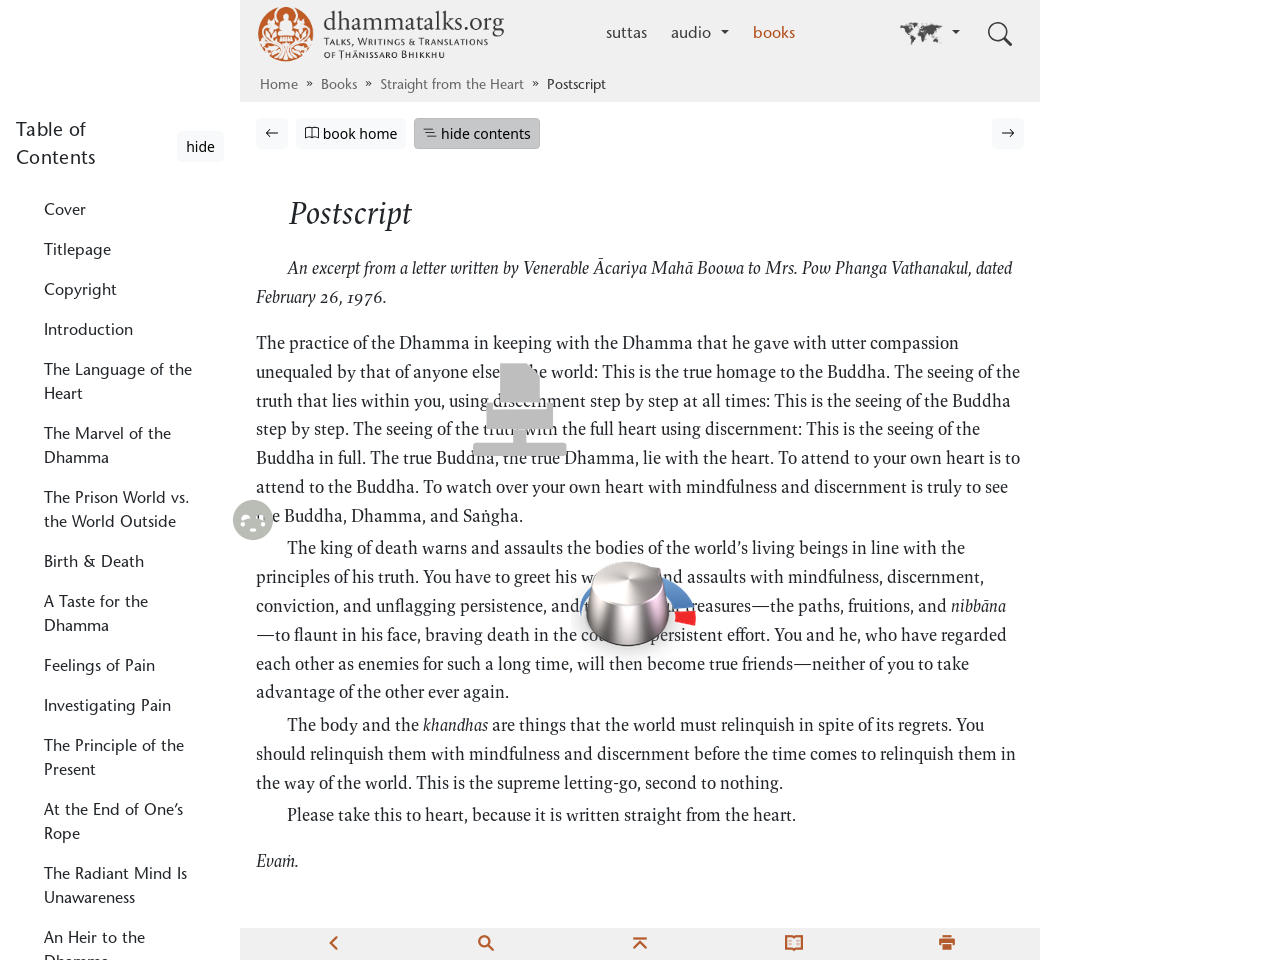 The height and width of the screenshot is (960, 1280). Describe the element at coordinates (636, 605) in the screenshot. I see `adjust system audio volume` at that location.